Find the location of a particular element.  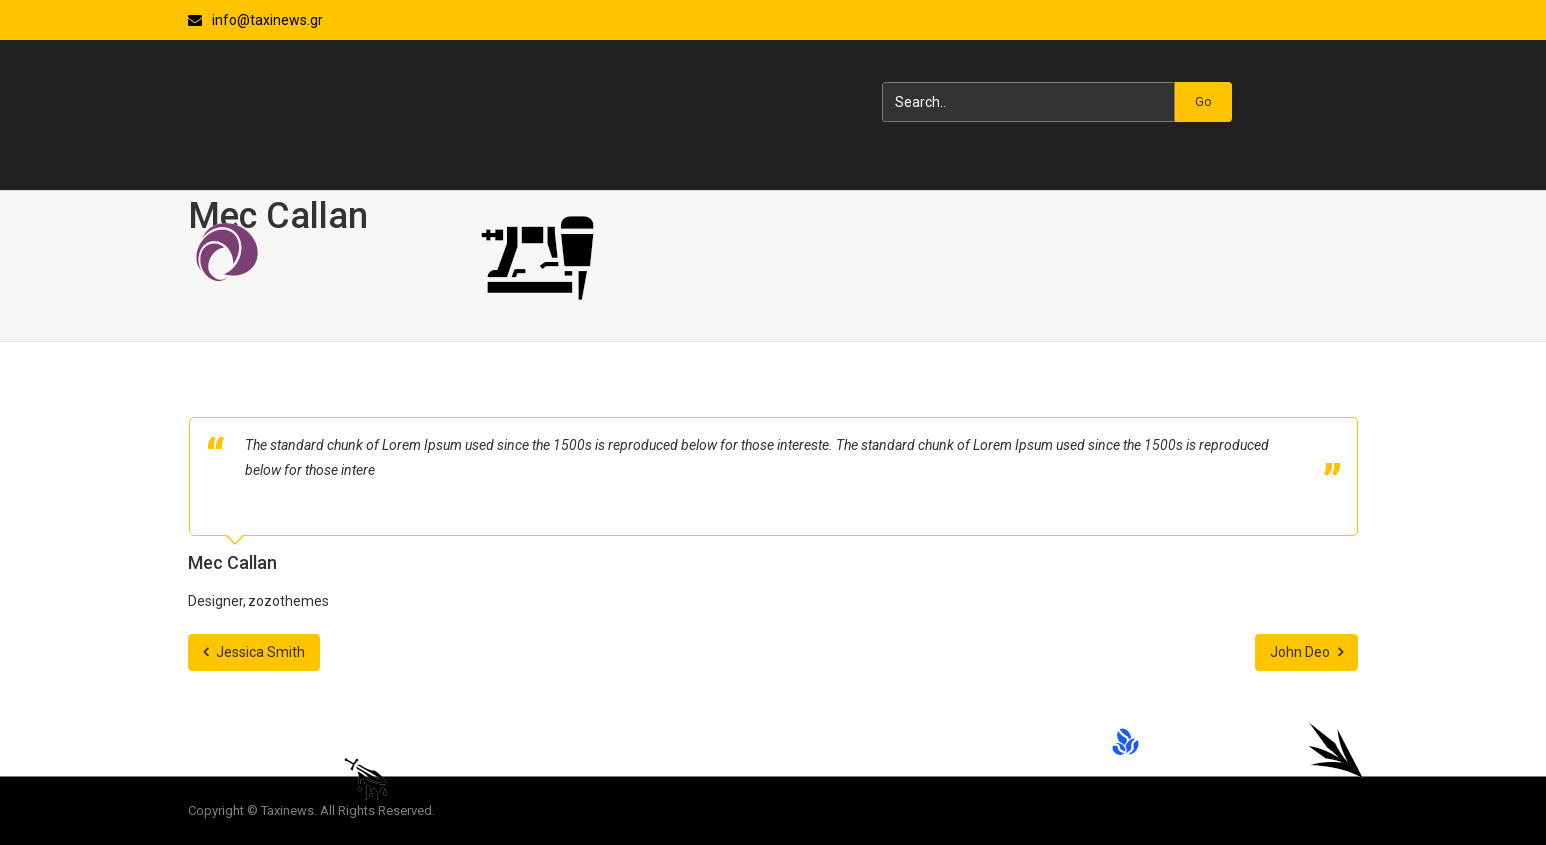

equip or select paper arrows as ammunition is located at coordinates (1335, 750).